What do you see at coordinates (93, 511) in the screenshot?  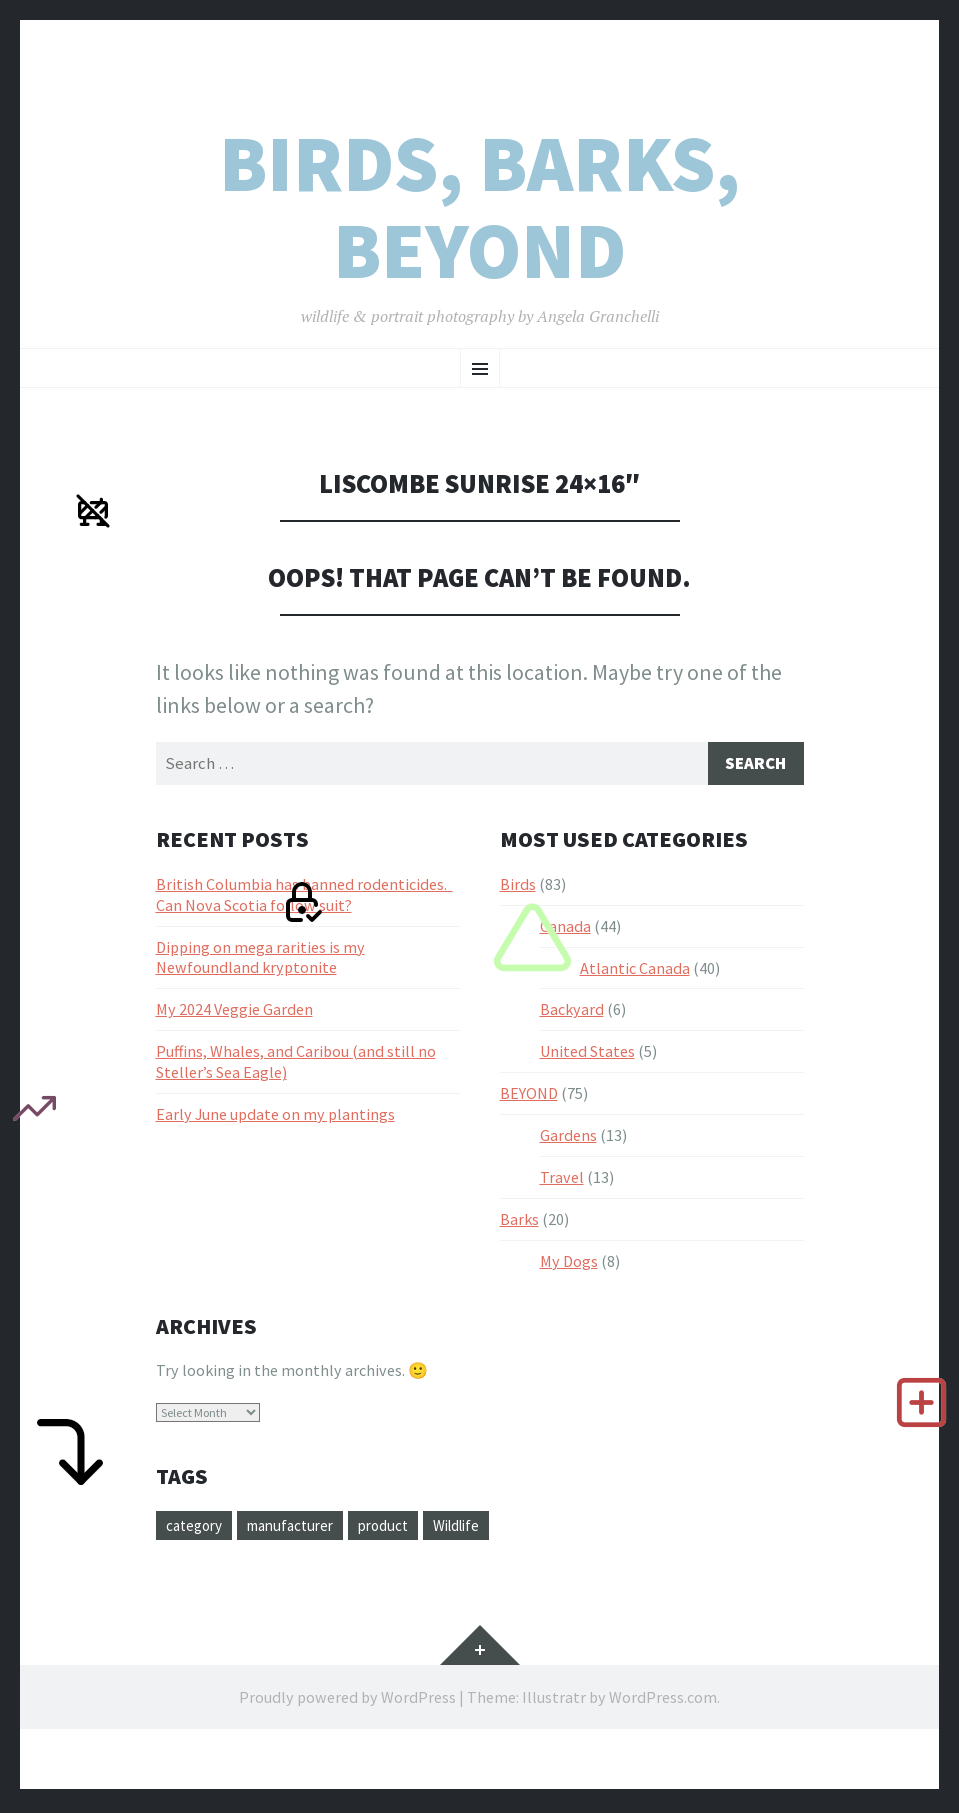 I see `disable road barrier or construction zone` at bounding box center [93, 511].